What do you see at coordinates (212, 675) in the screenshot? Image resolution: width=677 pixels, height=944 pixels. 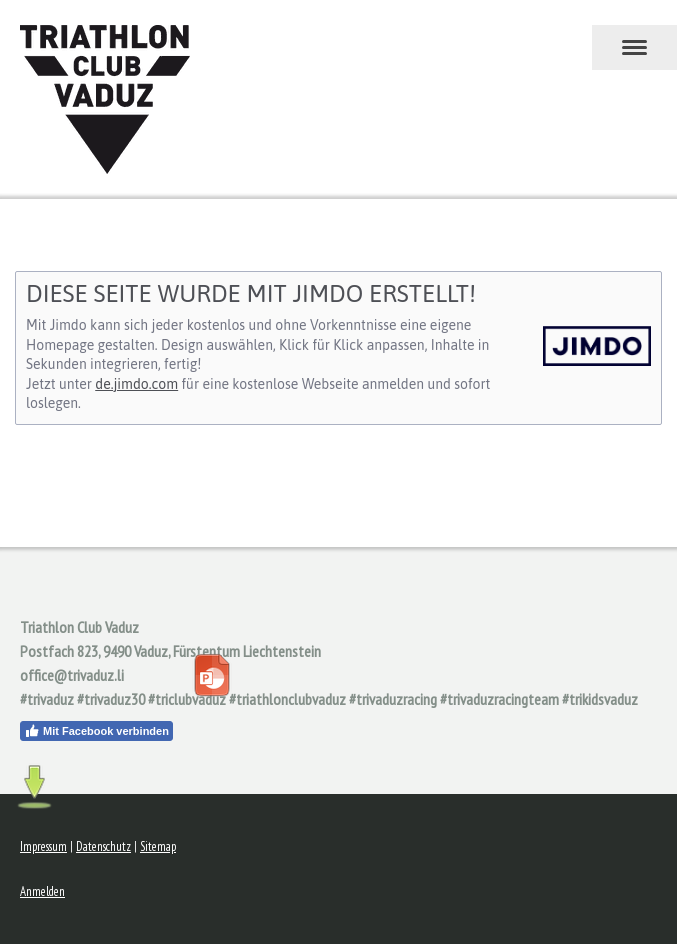 I see `microsoft powerpoint file` at bounding box center [212, 675].